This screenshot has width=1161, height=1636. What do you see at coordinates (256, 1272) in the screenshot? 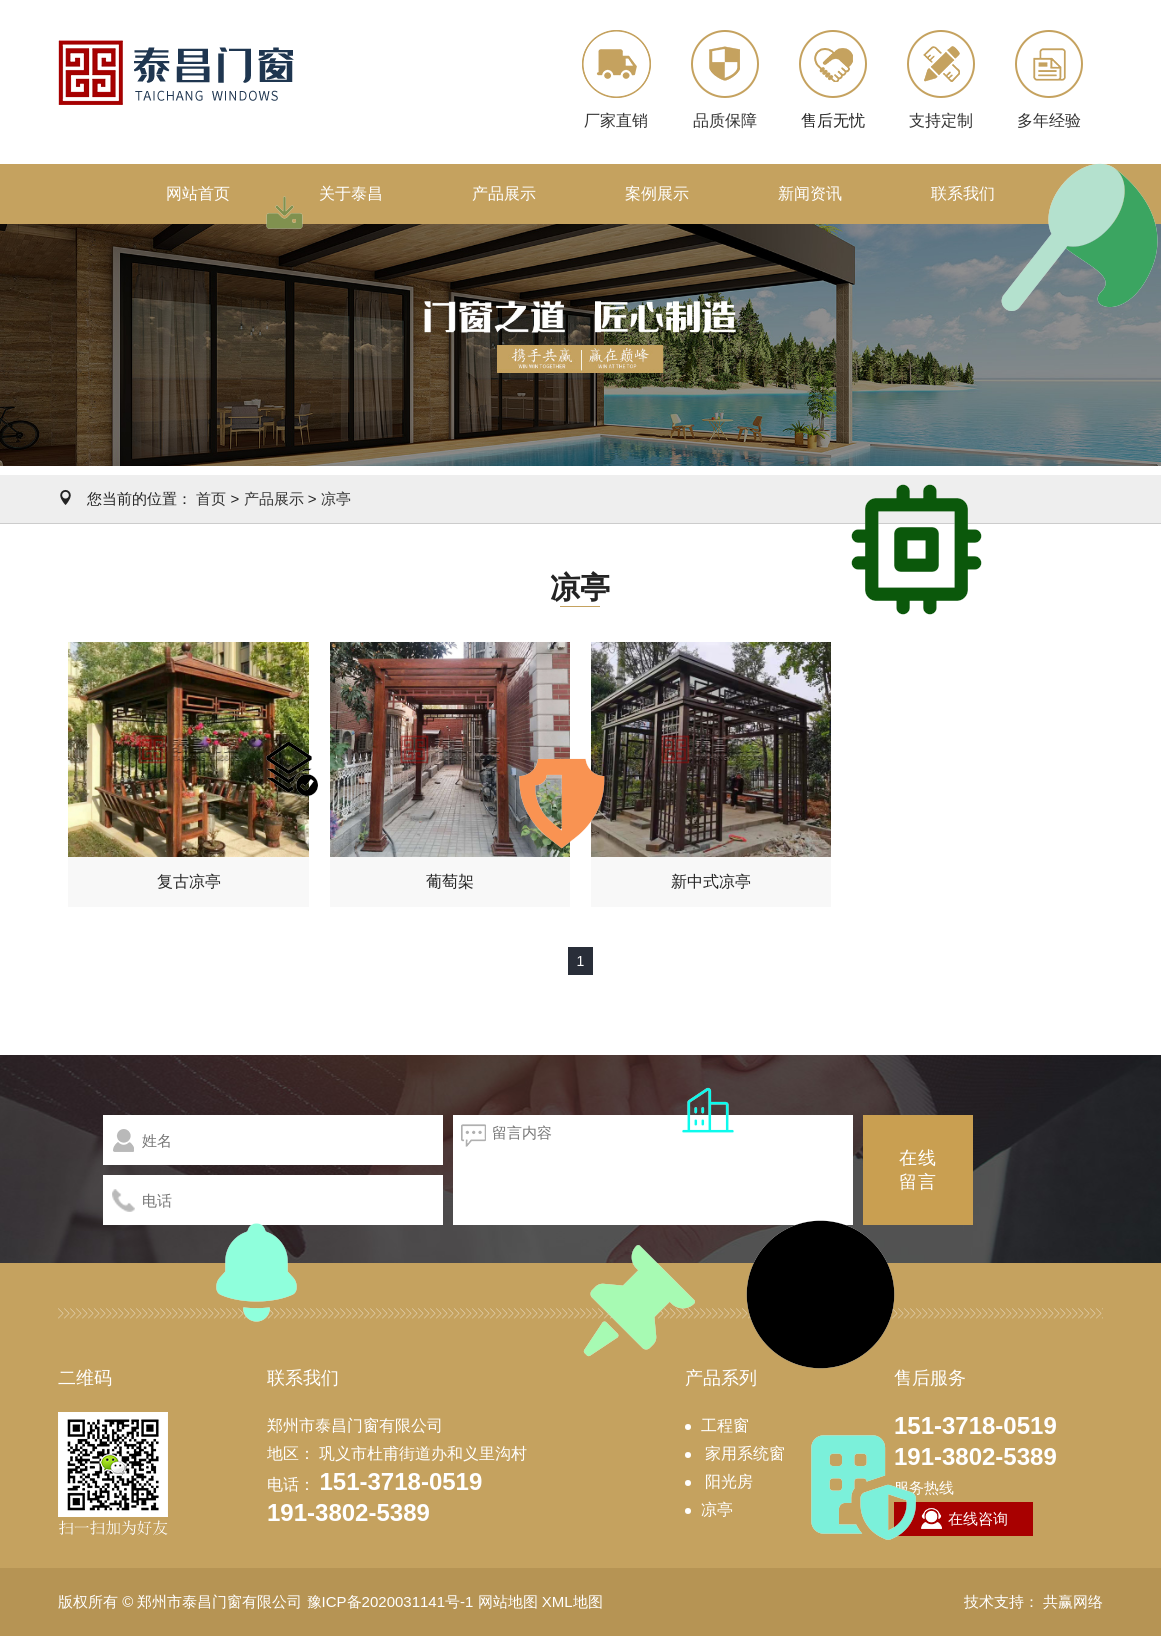
I see `view notifications` at bounding box center [256, 1272].